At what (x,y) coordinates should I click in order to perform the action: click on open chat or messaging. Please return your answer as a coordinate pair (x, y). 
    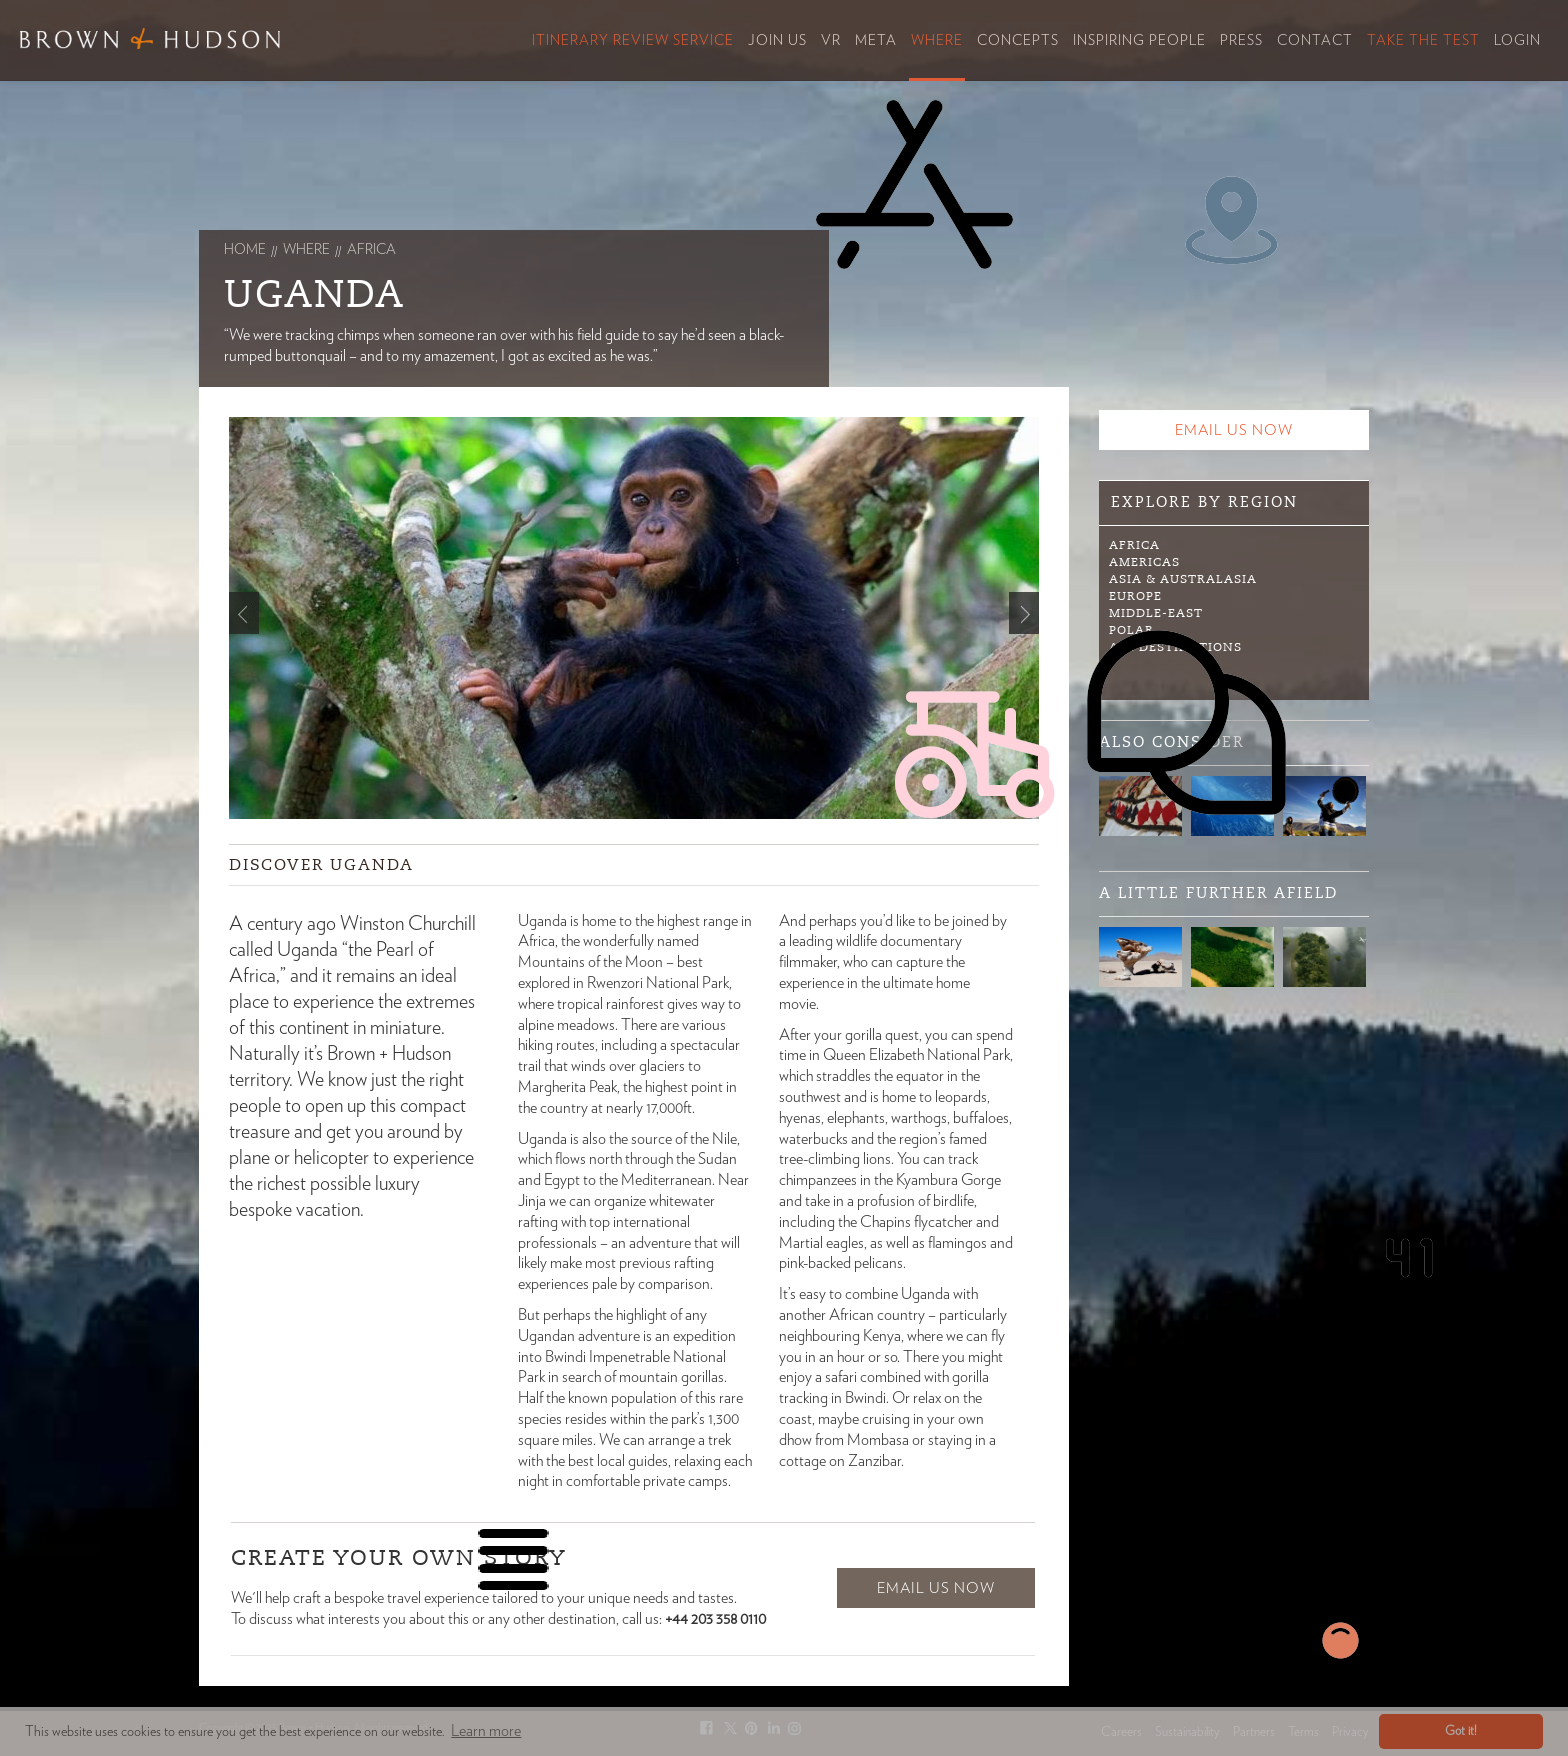
    Looking at the image, I should click on (1186, 722).